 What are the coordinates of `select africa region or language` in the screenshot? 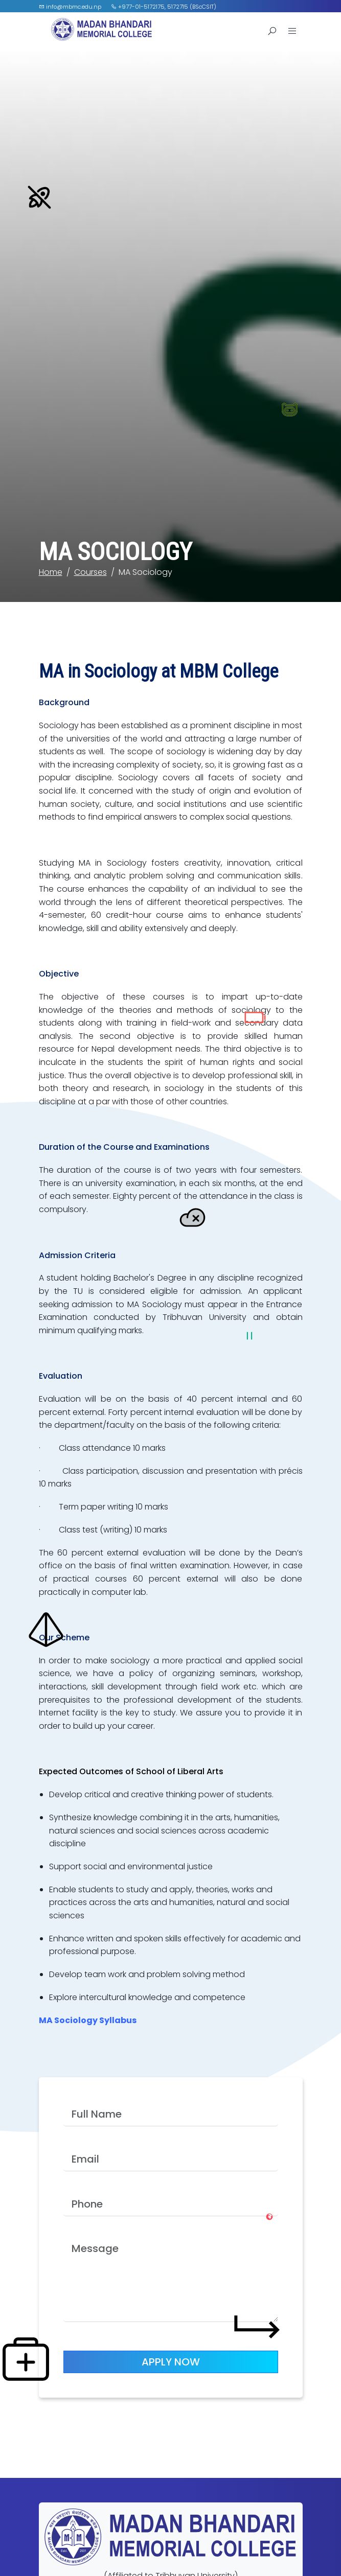 It's located at (269, 2217).